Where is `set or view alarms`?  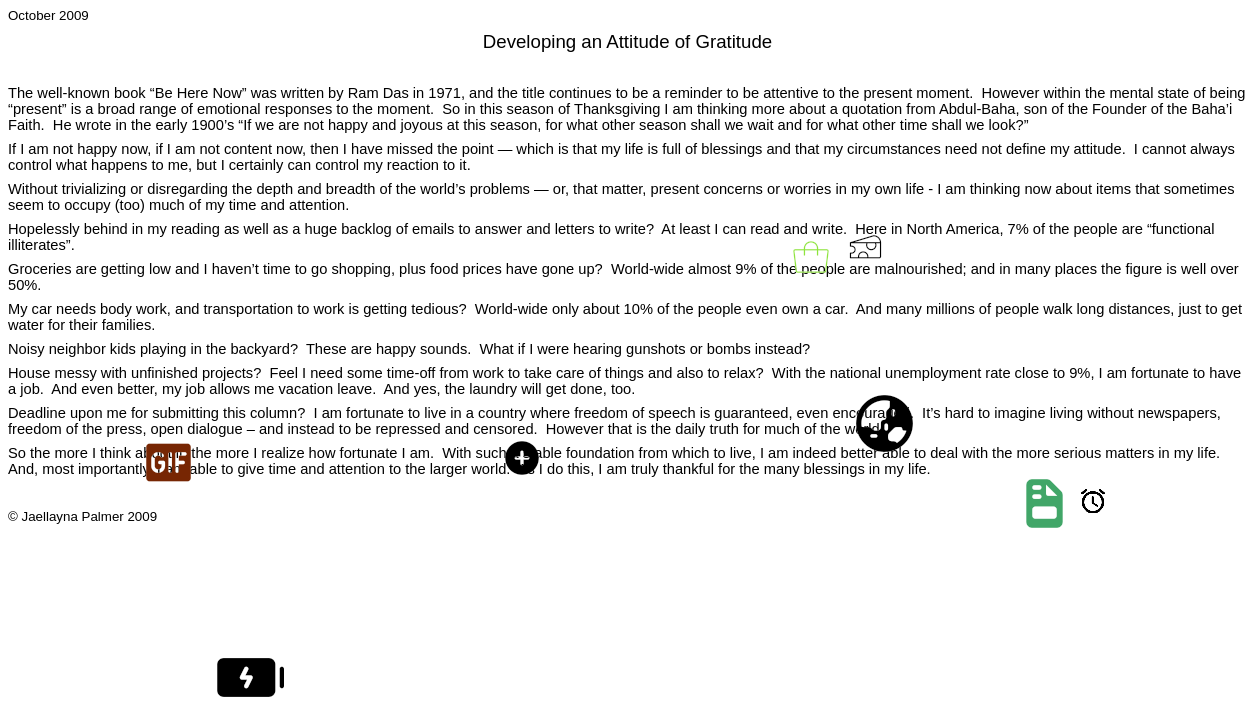 set or view alarms is located at coordinates (1093, 501).